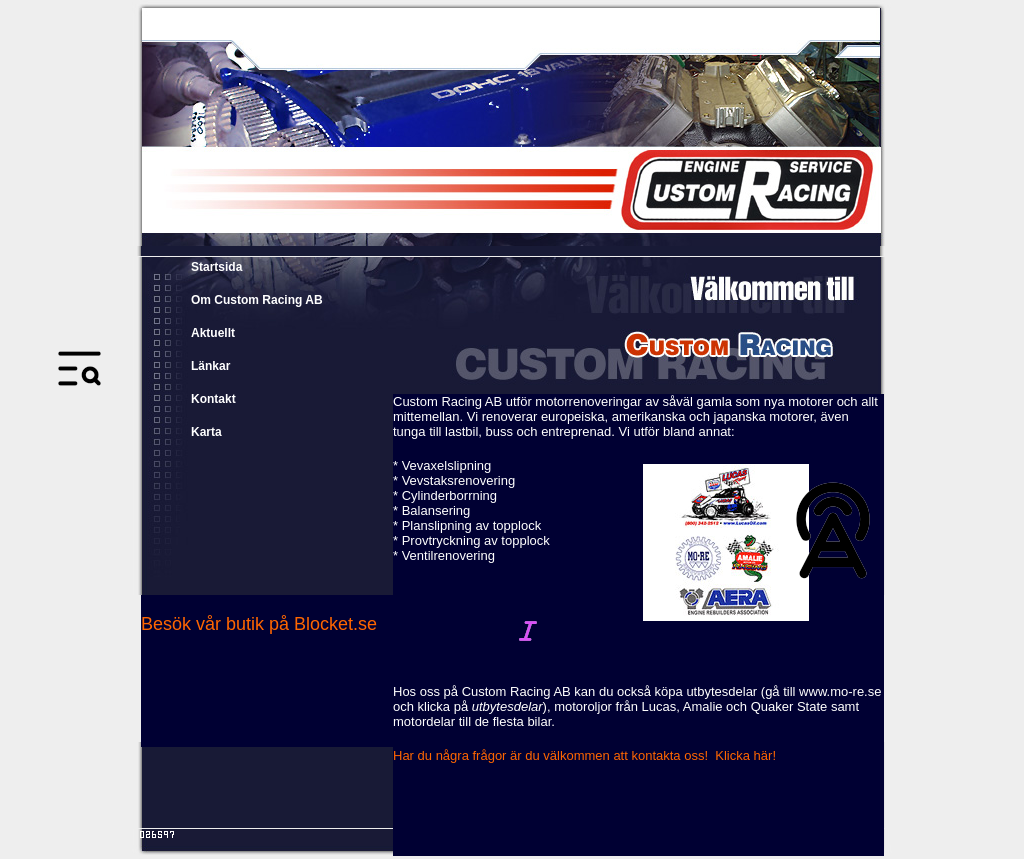  Describe the element at coordinates (833, 532) in the screenshot. I see `indicates cellular network signal or coverage` at that location.